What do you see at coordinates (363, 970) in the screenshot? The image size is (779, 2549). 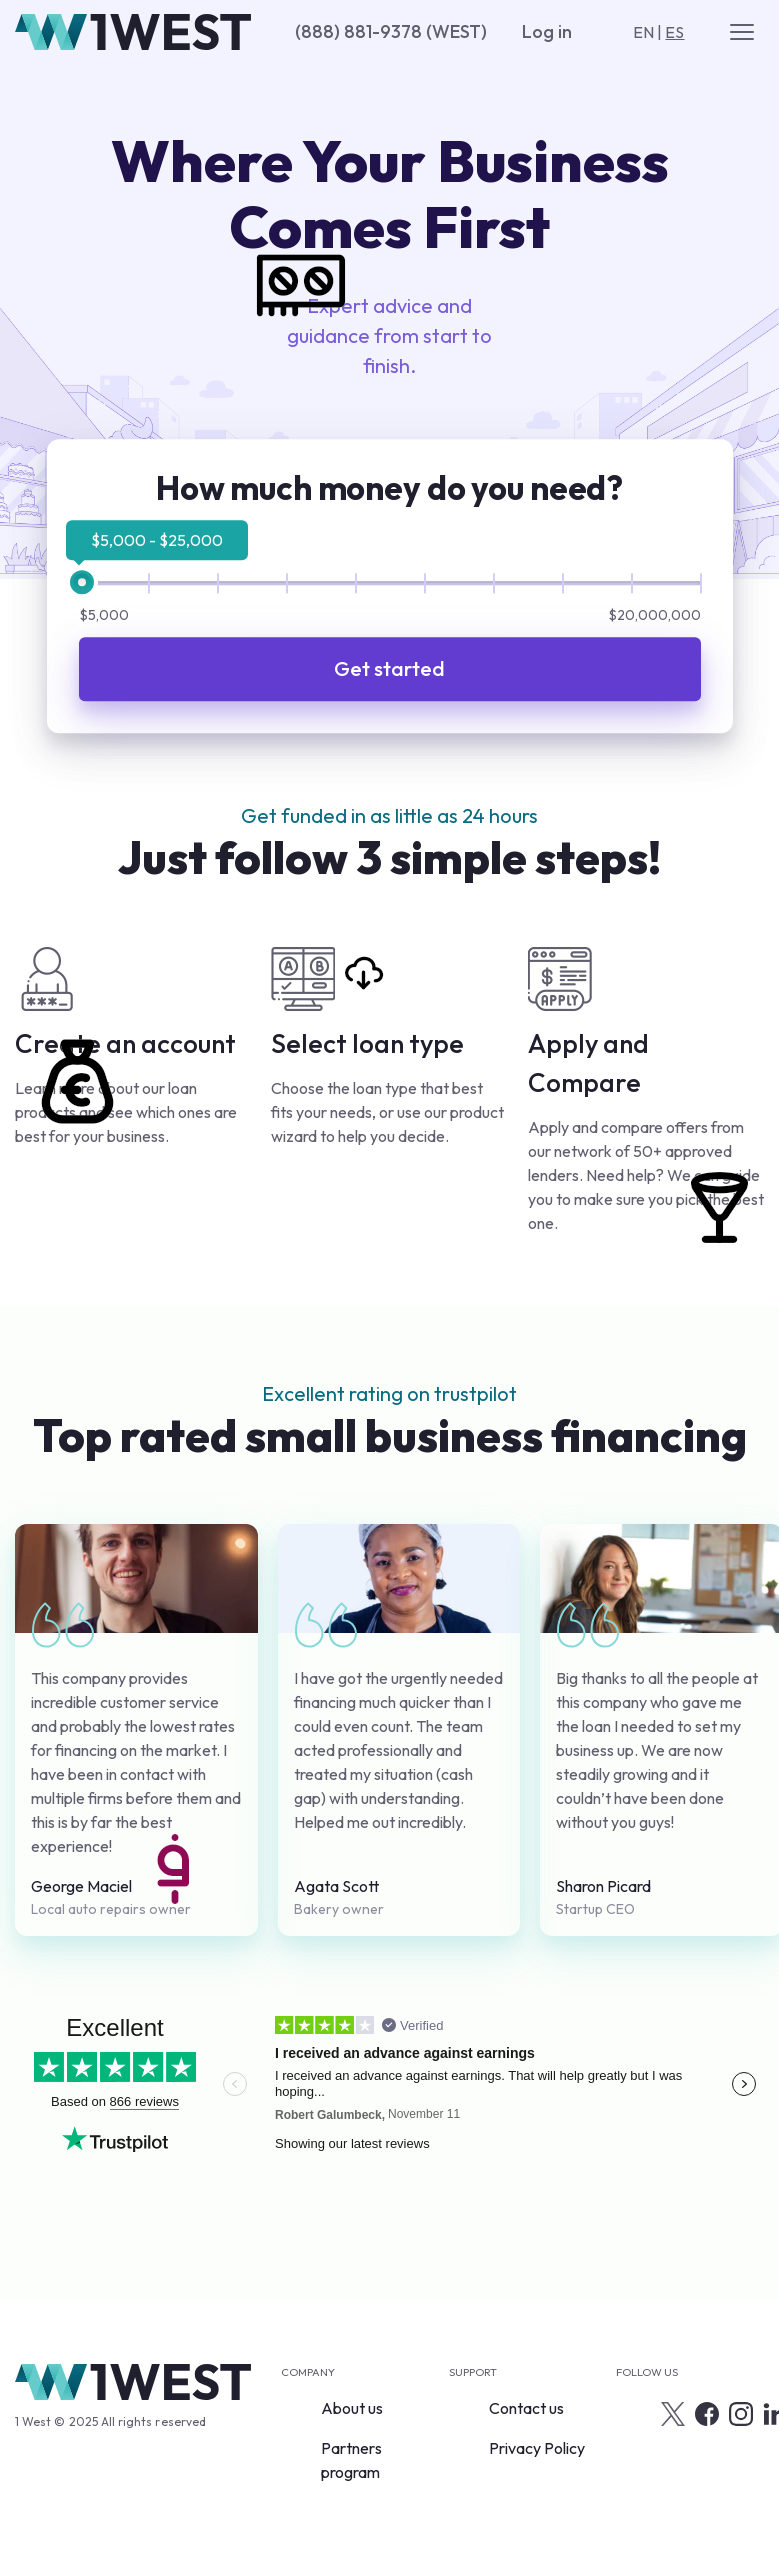 I see `download file from cloud storage` at bounding box center [363, 970].